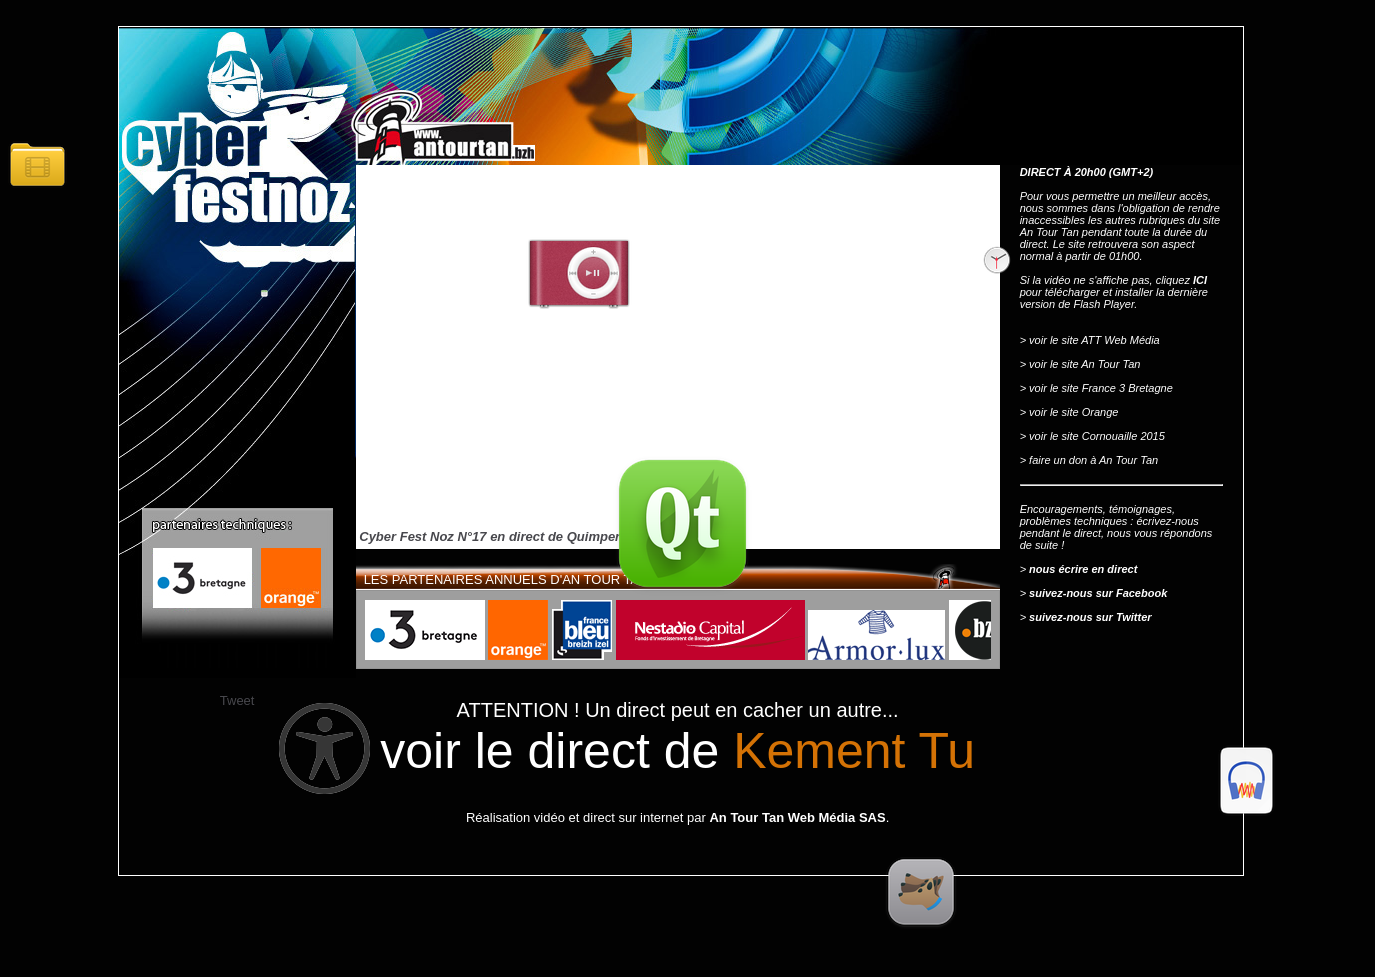 The height and width of the screenshot is (977, 1375). Describe the element at coordinates (1246, 780) in the screenshot. I see `an audacity audio project file` at that location.